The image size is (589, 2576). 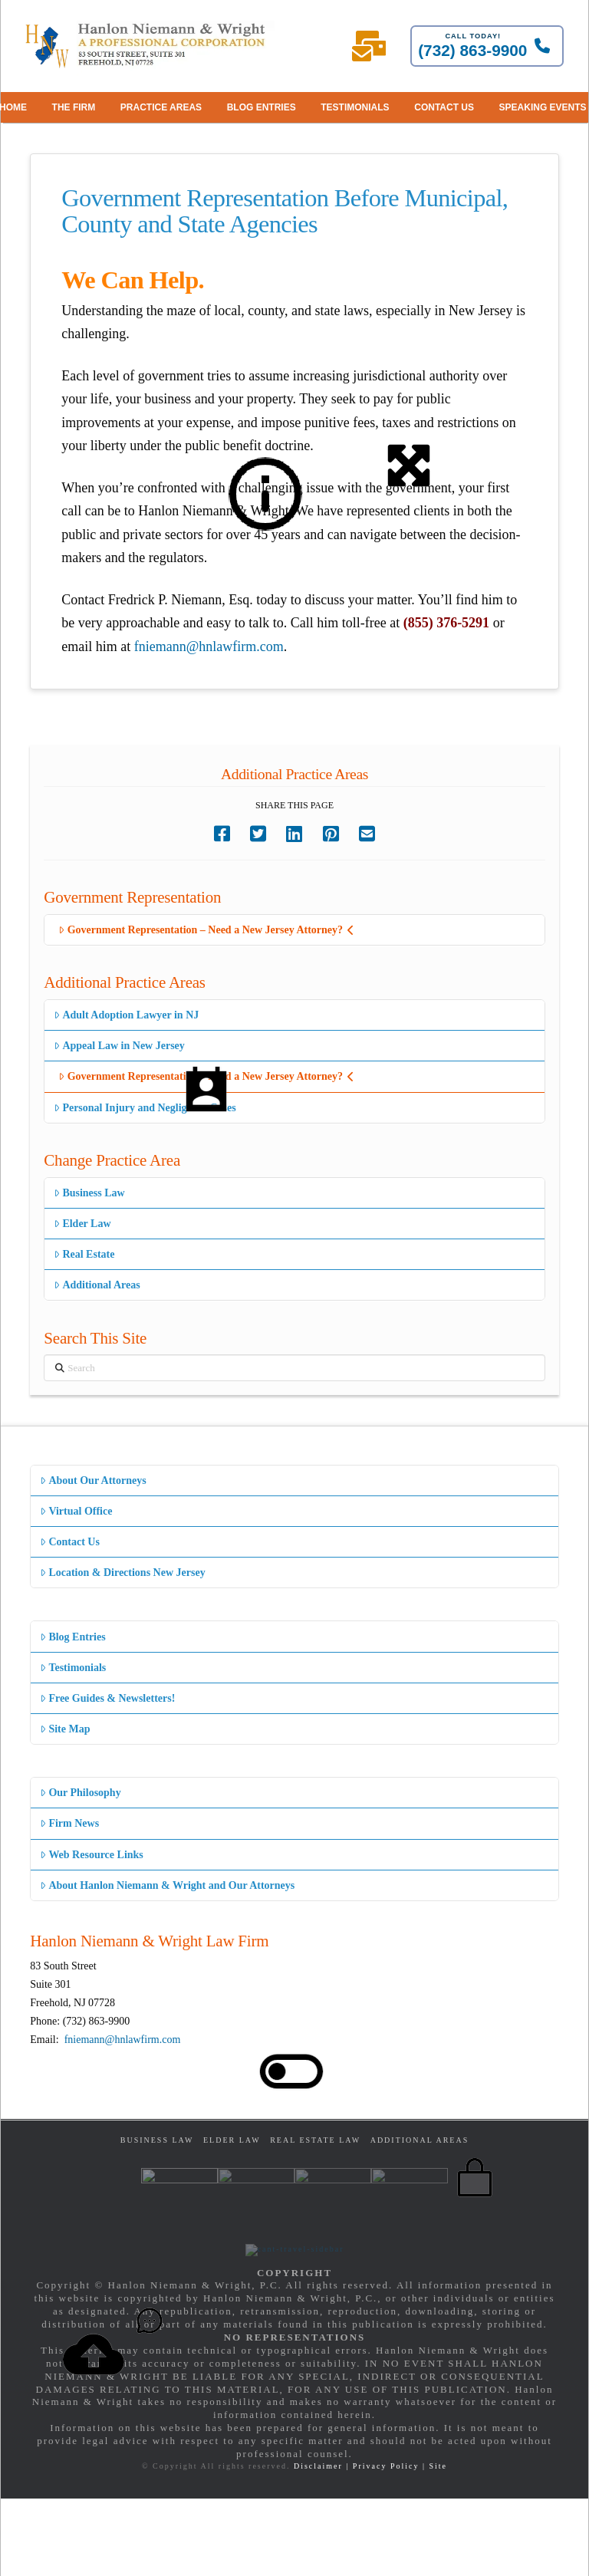 What do you see at coordinates (94, 2354) in the screenshot?
I see `upload file to cloud storage` at bounding box center [94, 2354].